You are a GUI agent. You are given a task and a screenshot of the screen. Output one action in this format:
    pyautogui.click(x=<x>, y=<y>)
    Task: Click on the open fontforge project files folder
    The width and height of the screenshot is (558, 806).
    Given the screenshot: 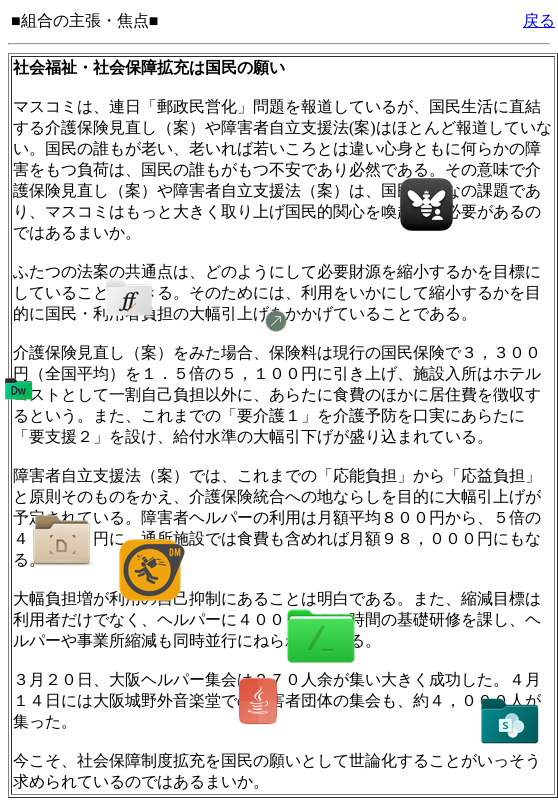 What is the action you would take?
    pyautogui.click(x=128, y=298)
    